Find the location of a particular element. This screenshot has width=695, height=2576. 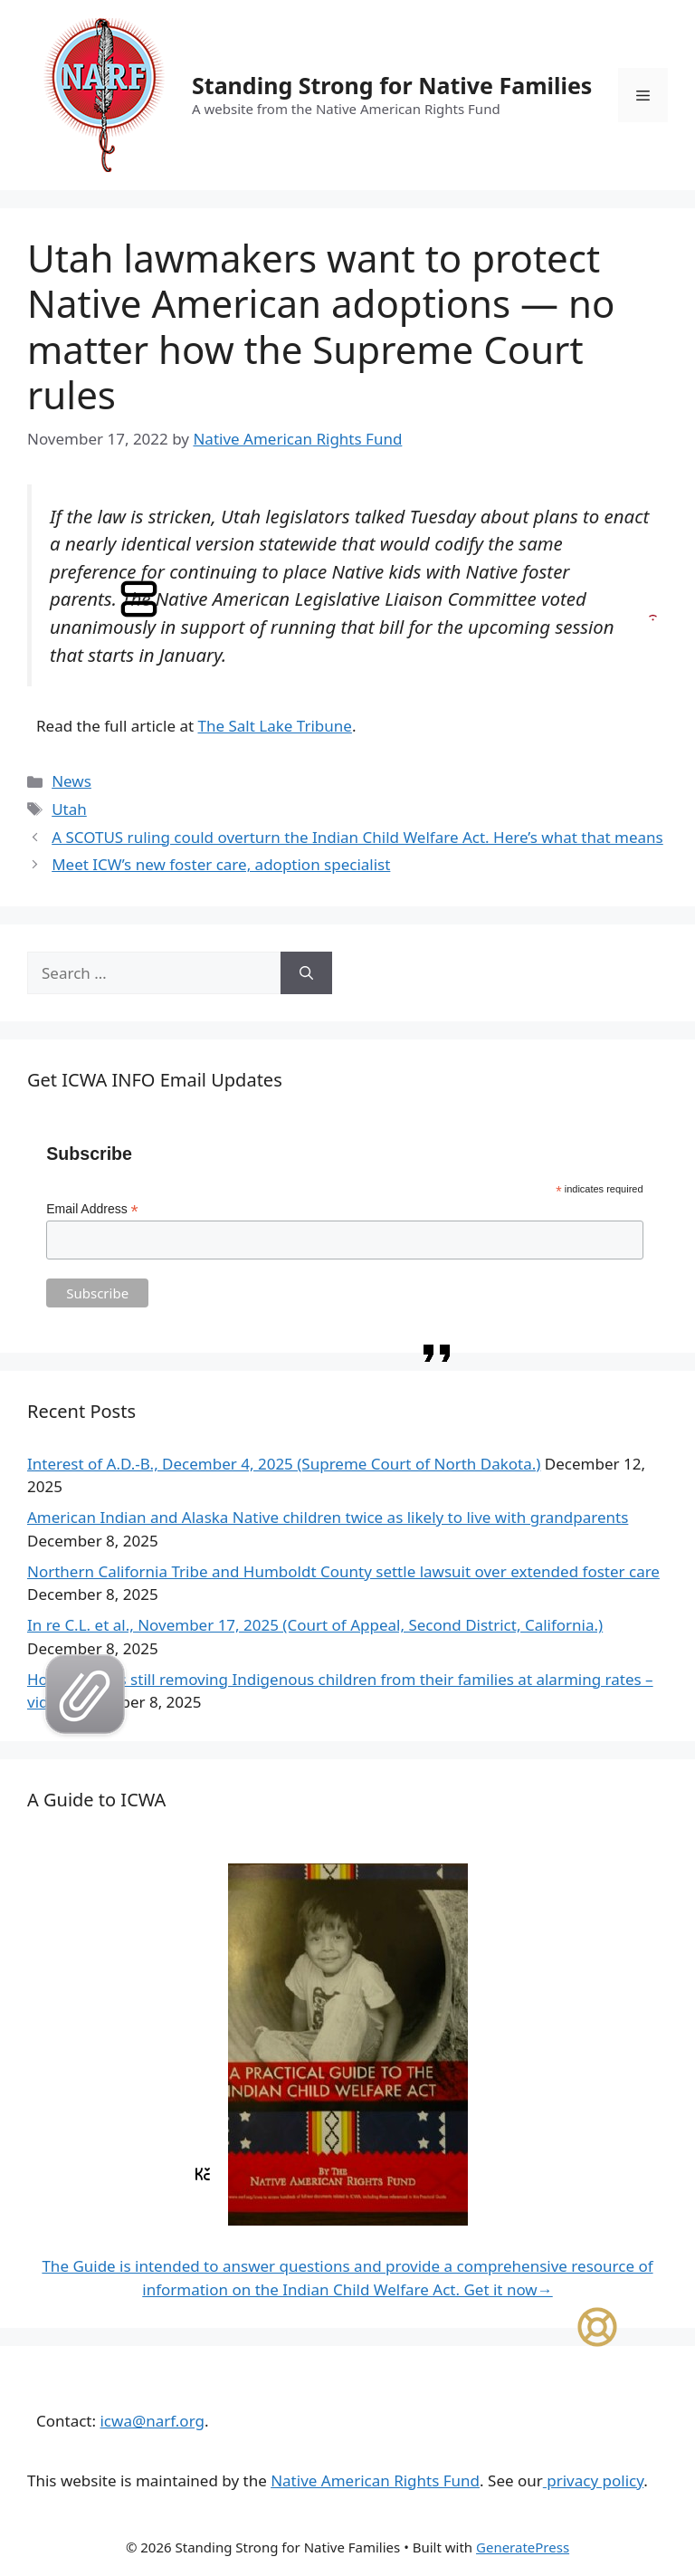

switch to list view is located at coordinates (138, 599).